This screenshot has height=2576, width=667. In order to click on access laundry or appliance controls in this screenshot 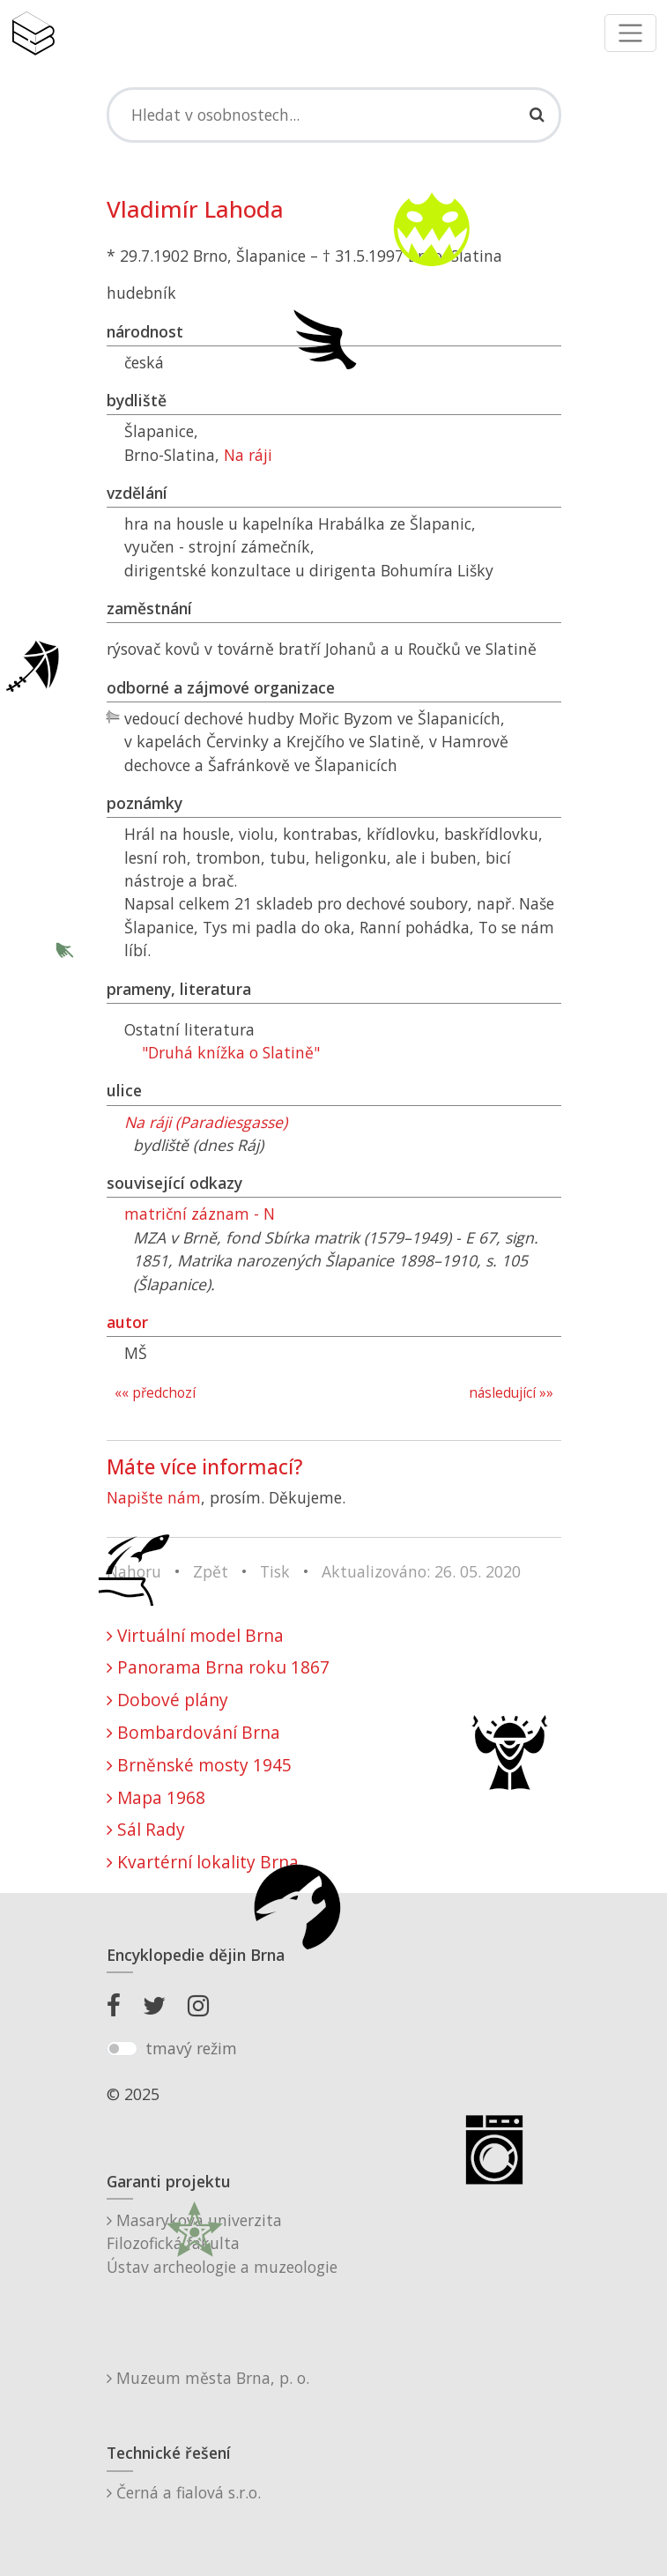, I will do `click(494, 2149)`.